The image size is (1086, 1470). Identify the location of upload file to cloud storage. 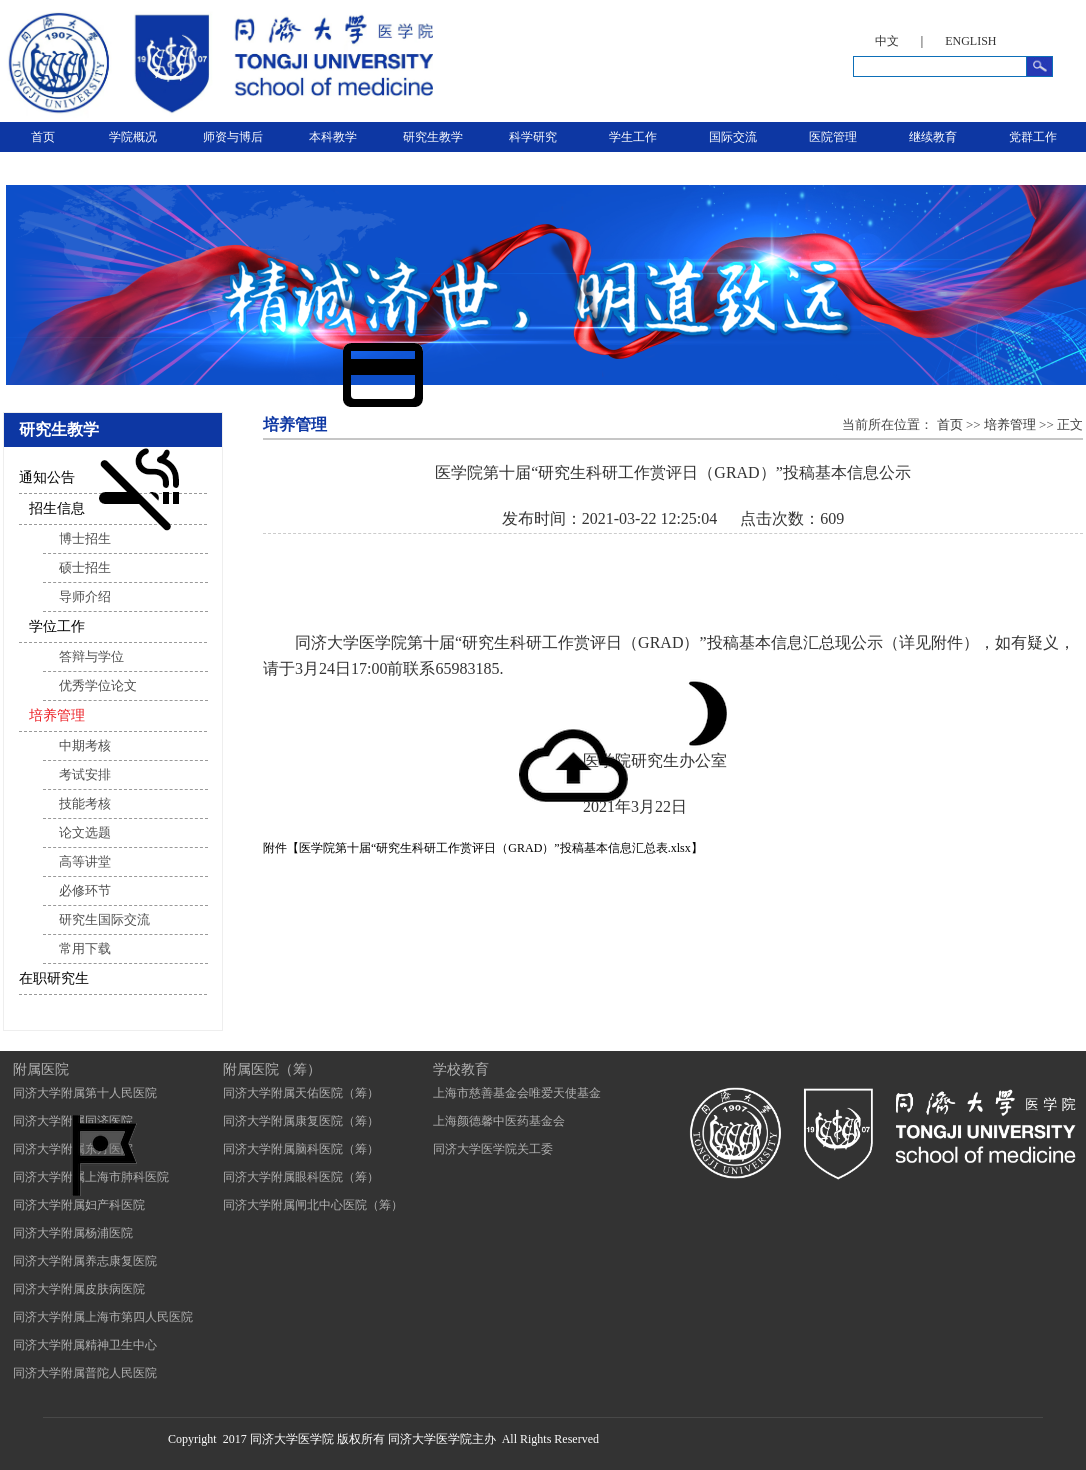
(573, 765).